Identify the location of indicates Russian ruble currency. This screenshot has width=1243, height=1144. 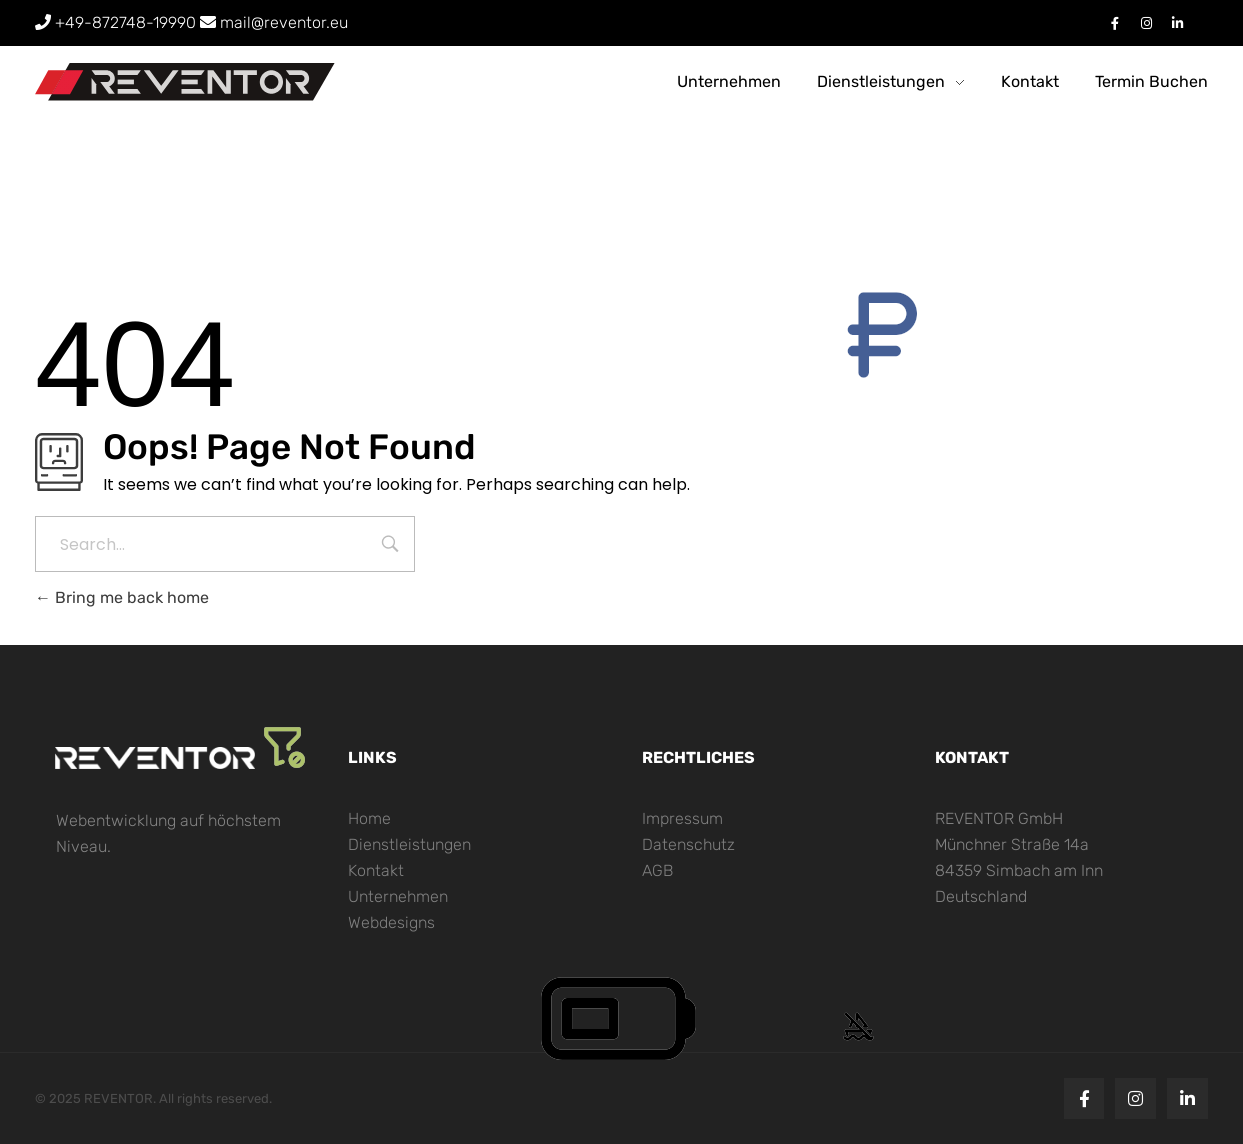
(885, 335).